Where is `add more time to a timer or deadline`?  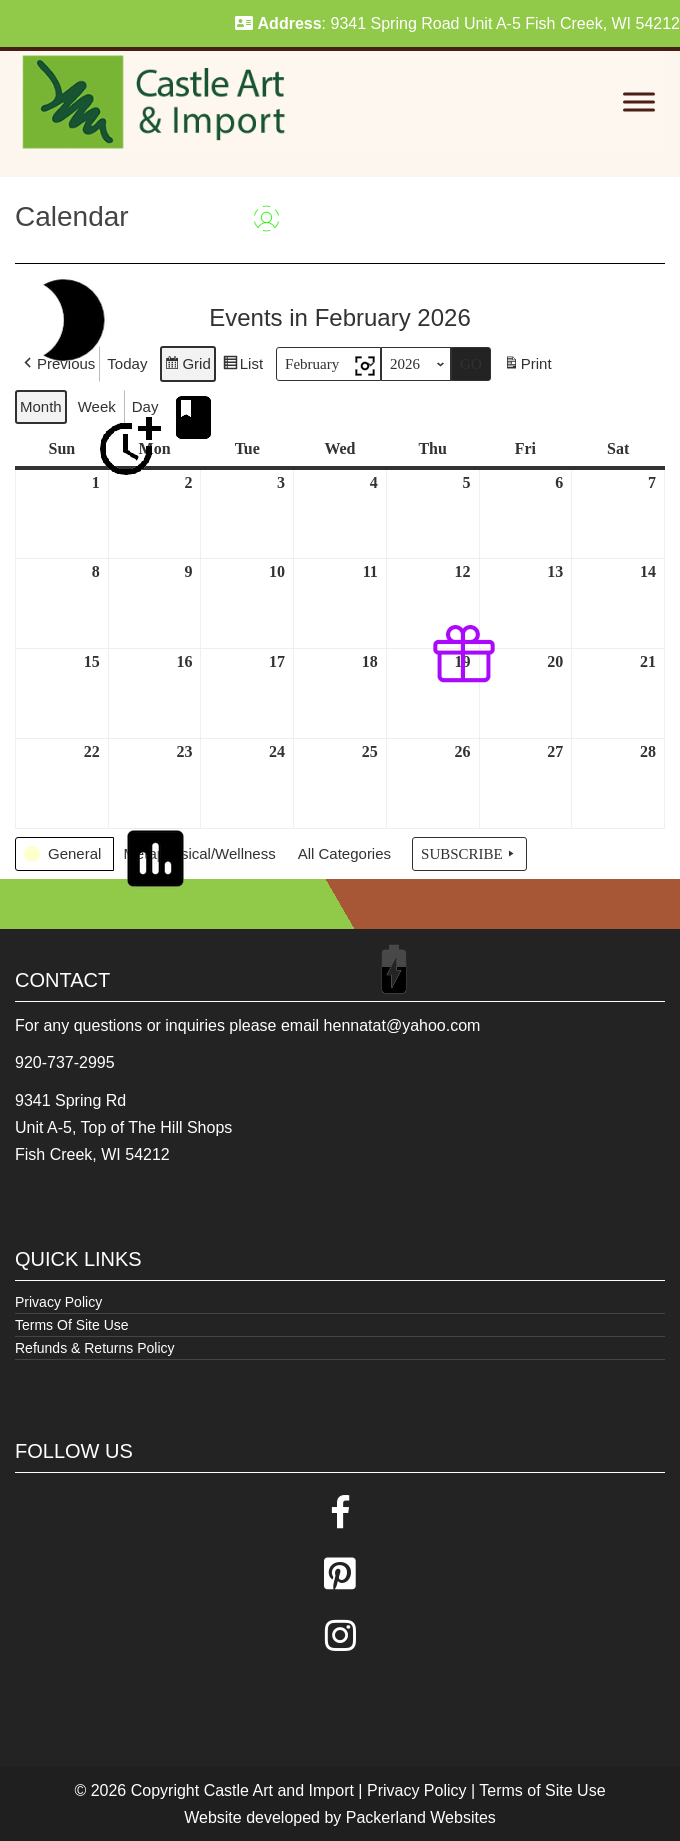 add more time to a timer or deadline is located at coordinates (129, 446).